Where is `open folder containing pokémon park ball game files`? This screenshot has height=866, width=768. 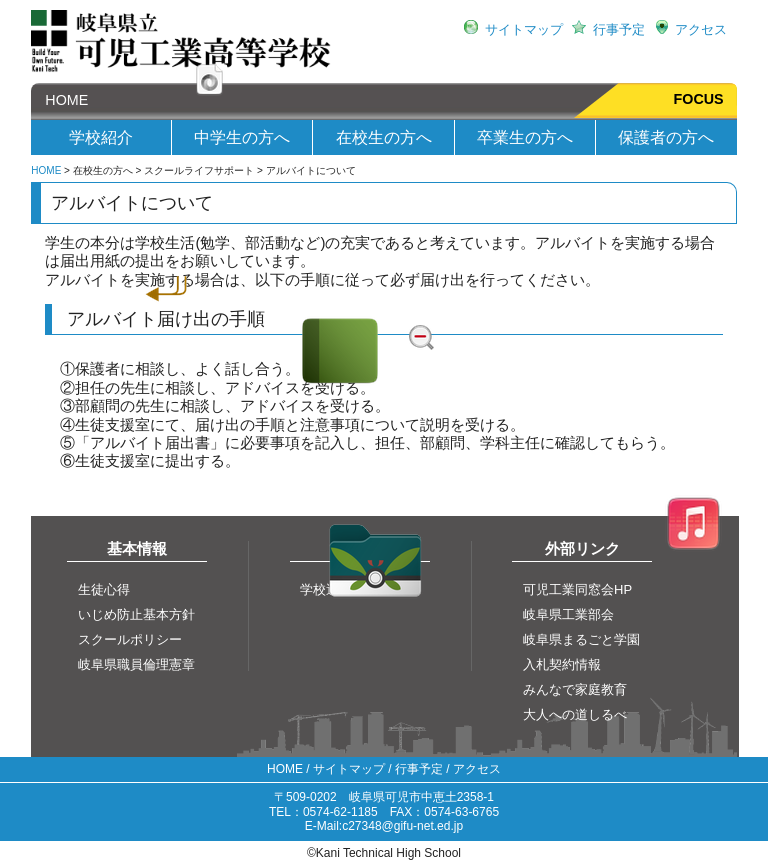
open folder containing pokémon park ball game files is located at coordinates (375, 563).